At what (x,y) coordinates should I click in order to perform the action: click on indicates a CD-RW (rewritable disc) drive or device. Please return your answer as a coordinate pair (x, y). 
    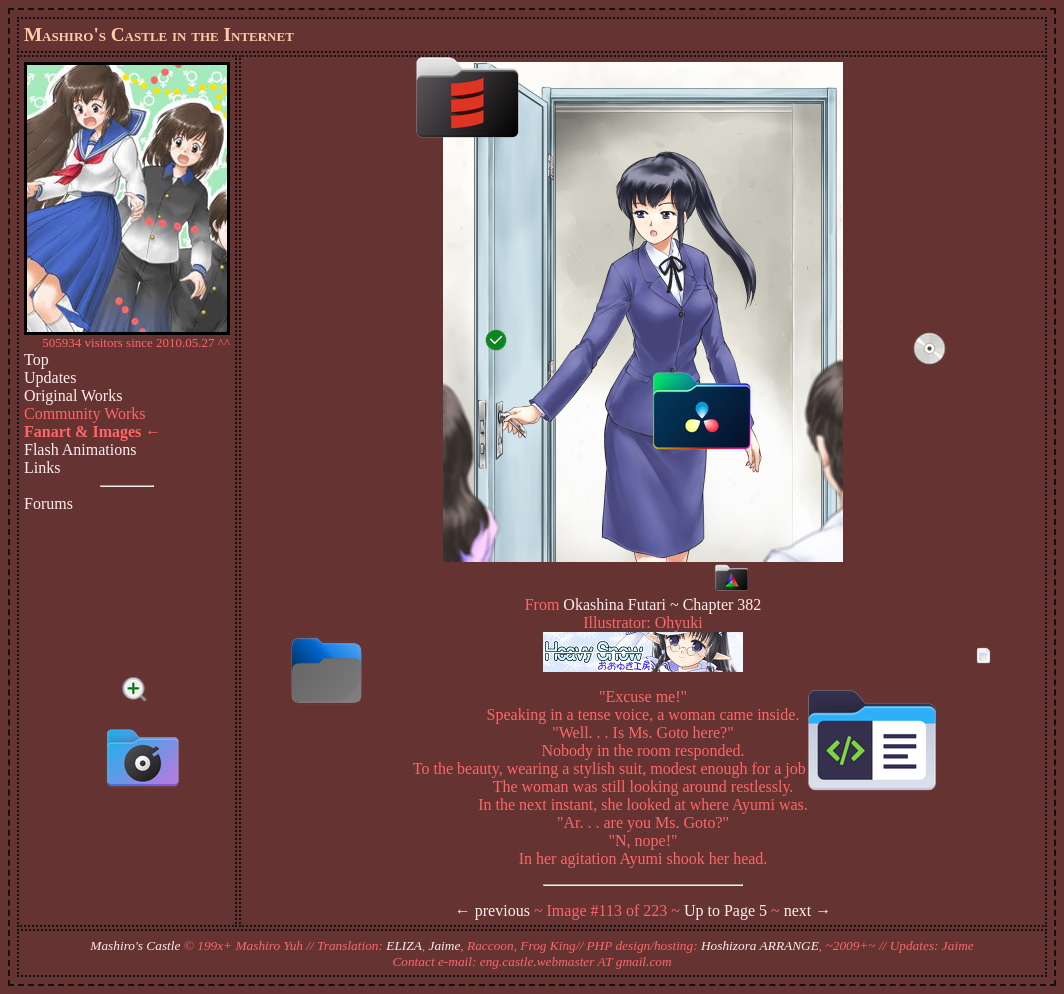
    Looking at the image, I should click on (929, 348).